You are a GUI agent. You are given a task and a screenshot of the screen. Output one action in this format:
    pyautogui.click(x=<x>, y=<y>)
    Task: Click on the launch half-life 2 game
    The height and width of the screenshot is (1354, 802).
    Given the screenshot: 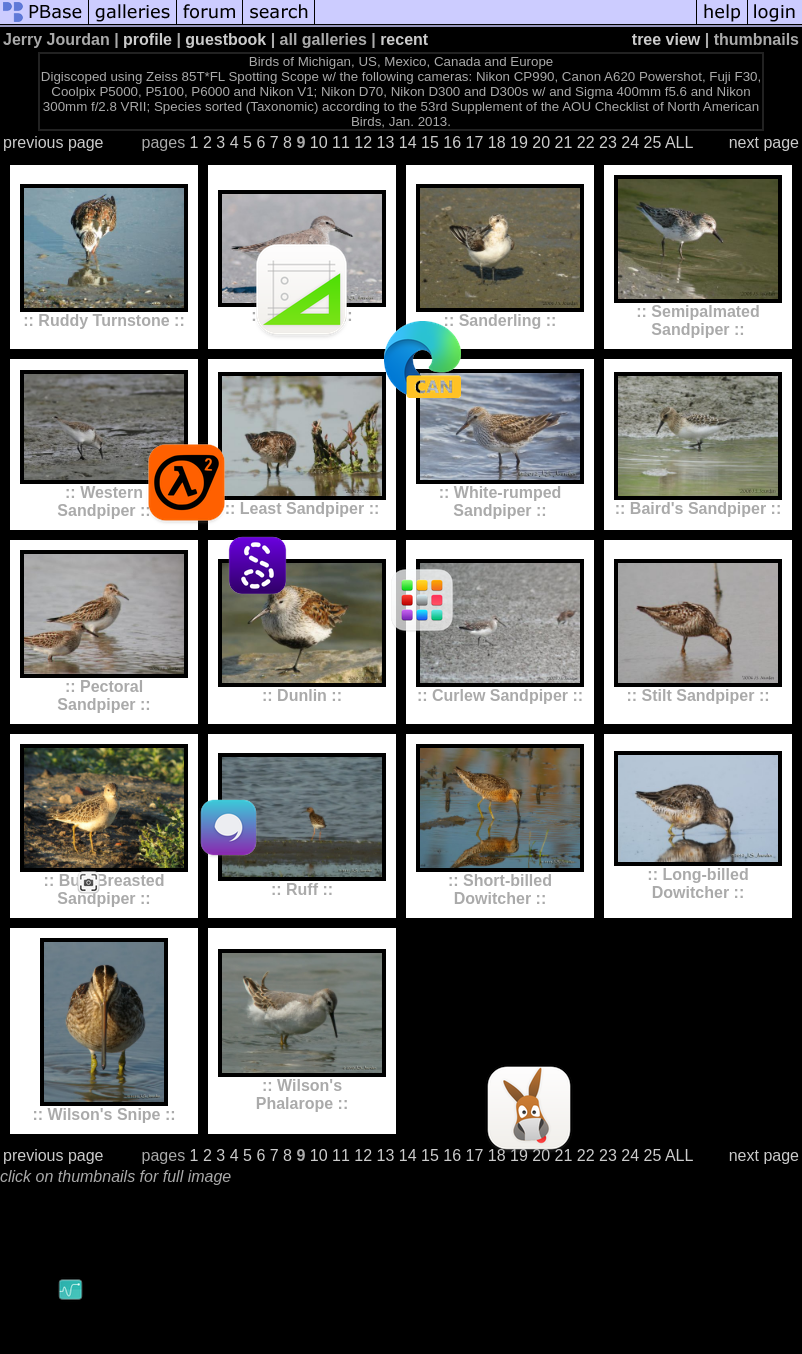 What is the action you would take?
    pyautogui.click(x=186, y=482)
    